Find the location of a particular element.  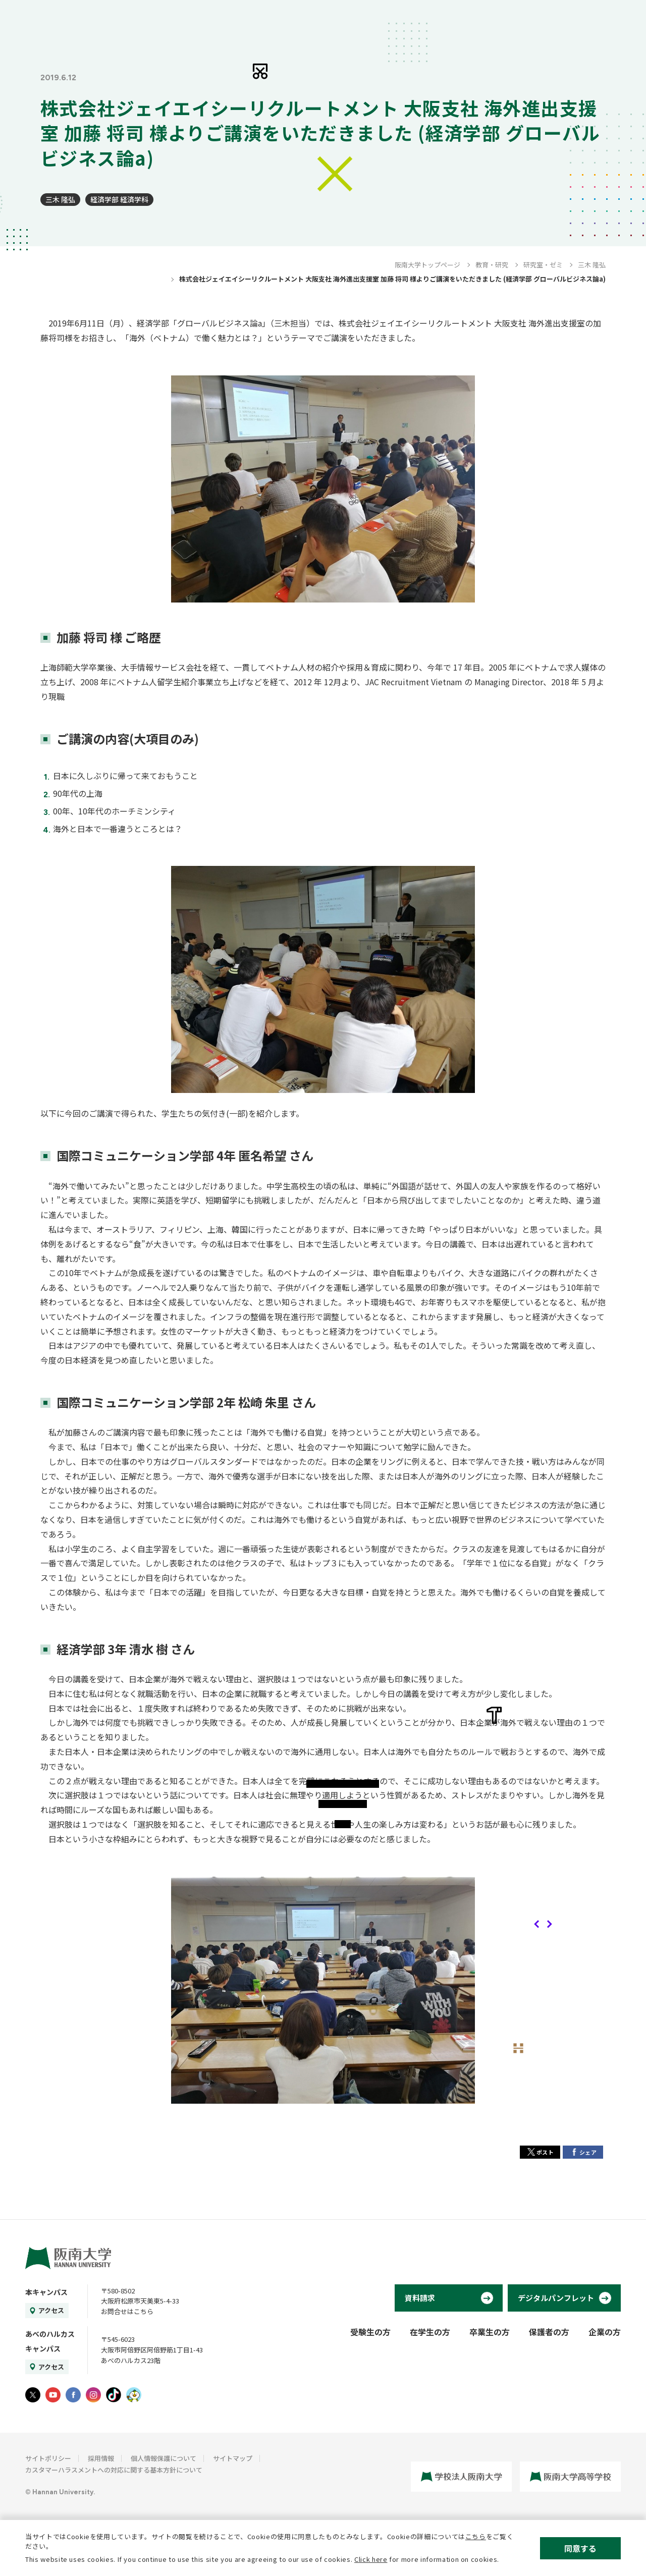

access design or building tools is located at coordinates (494, 1715).